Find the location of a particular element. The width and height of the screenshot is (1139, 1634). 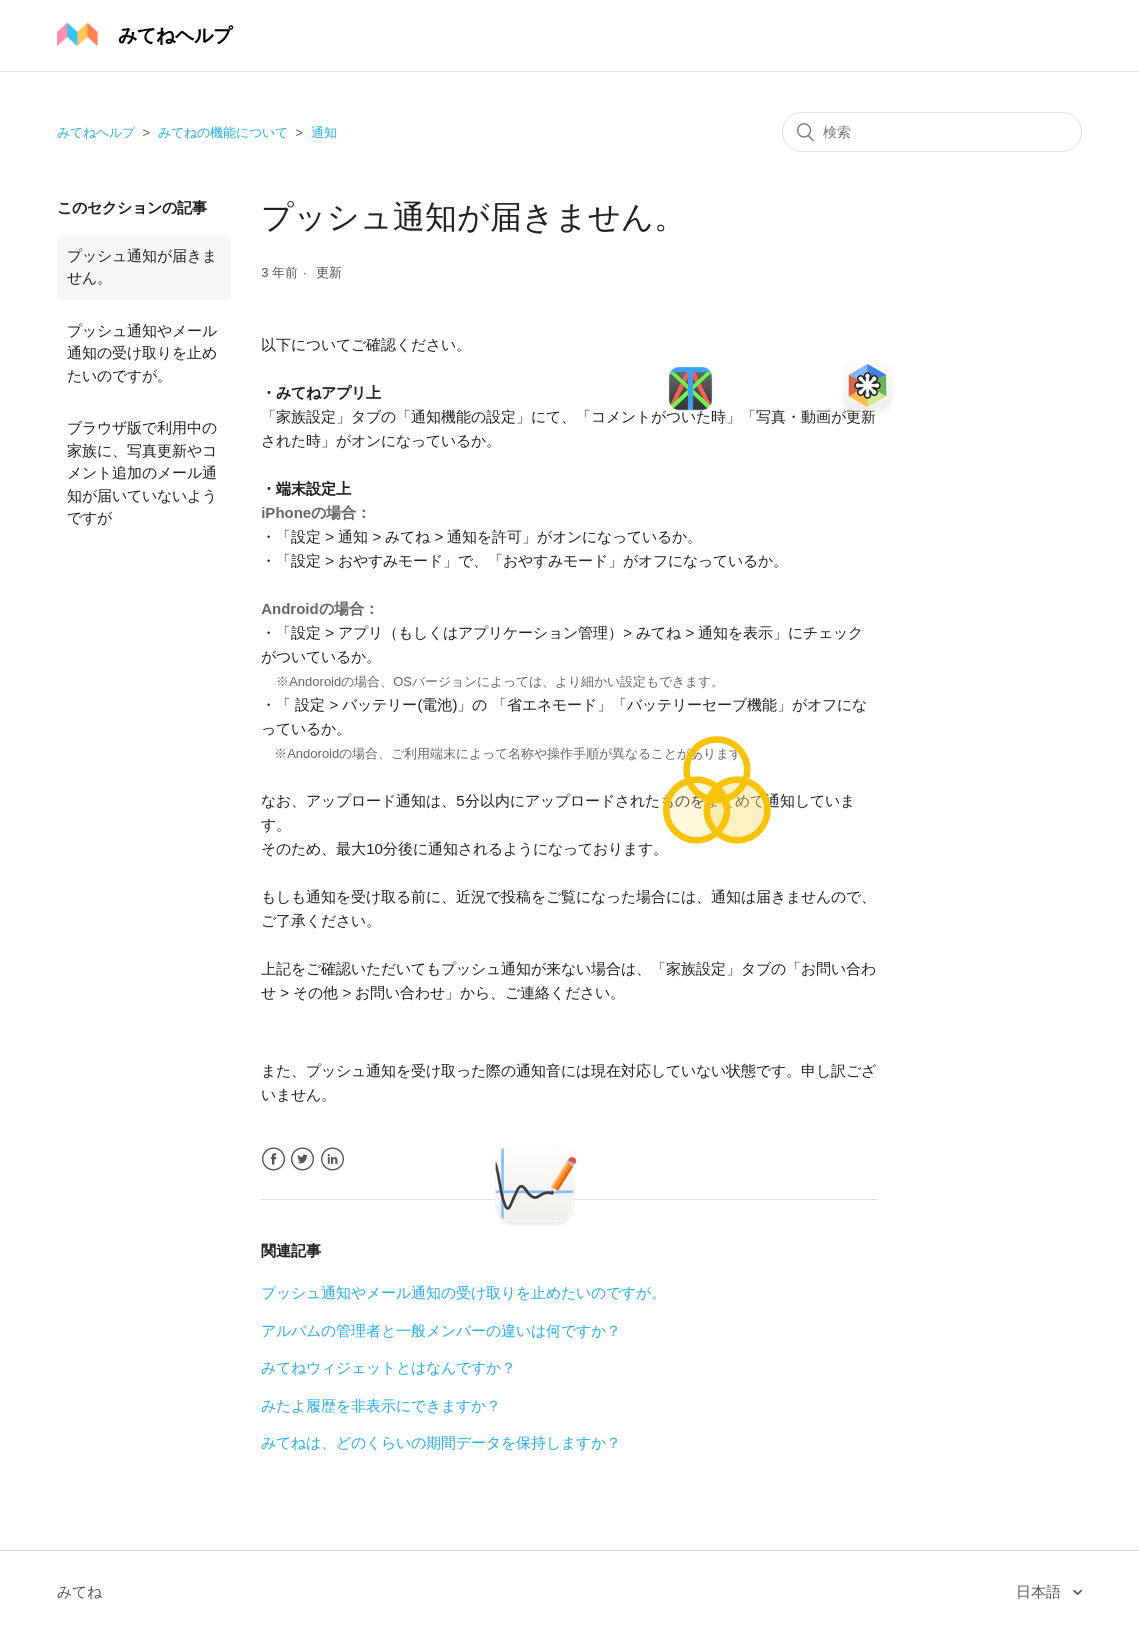

open tixati torrent client is located at coordinates (690, 388).